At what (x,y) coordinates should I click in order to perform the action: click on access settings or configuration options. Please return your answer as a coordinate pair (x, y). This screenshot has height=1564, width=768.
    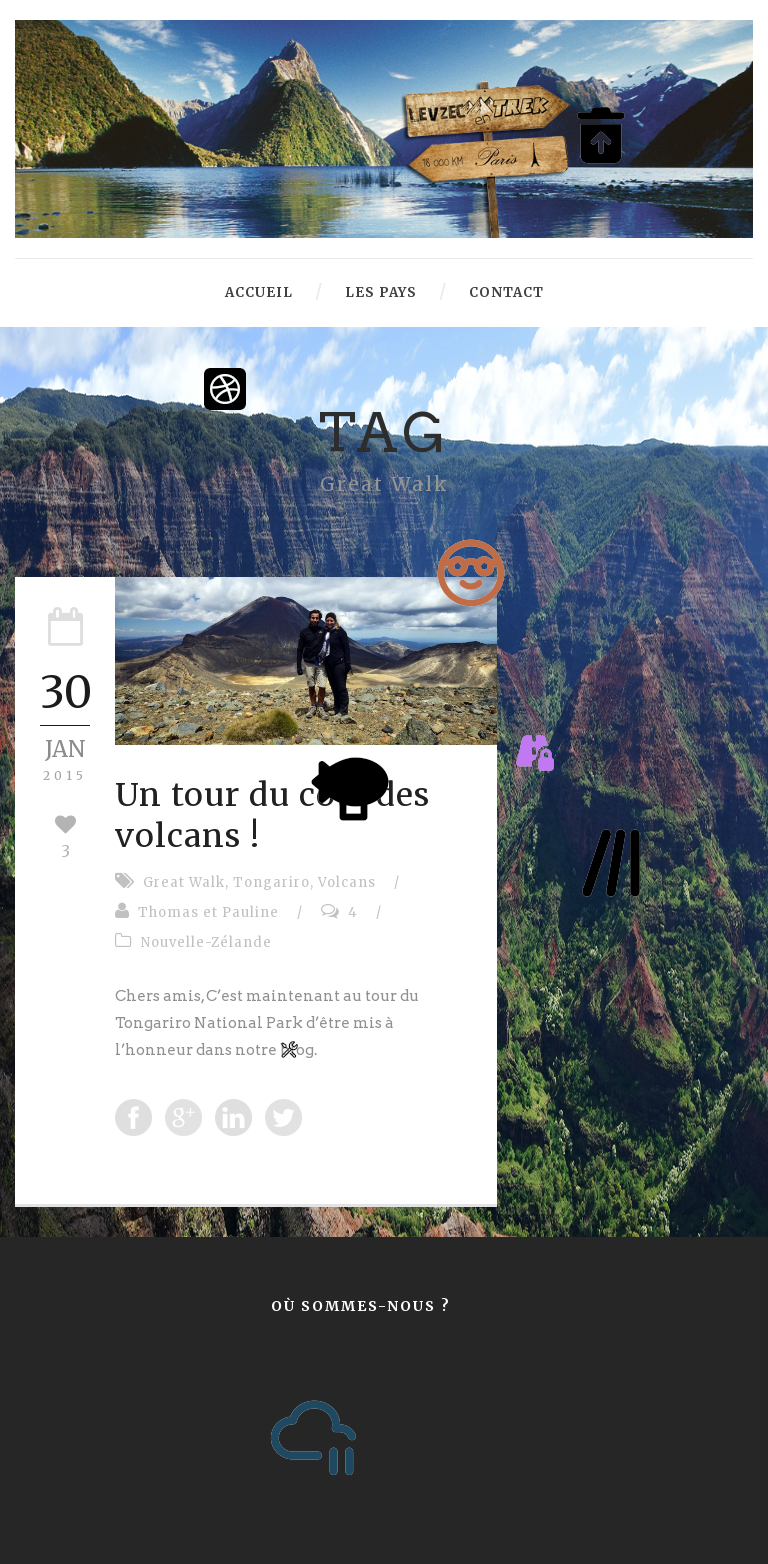
    Looking at the image, I should click on (289, 1049).